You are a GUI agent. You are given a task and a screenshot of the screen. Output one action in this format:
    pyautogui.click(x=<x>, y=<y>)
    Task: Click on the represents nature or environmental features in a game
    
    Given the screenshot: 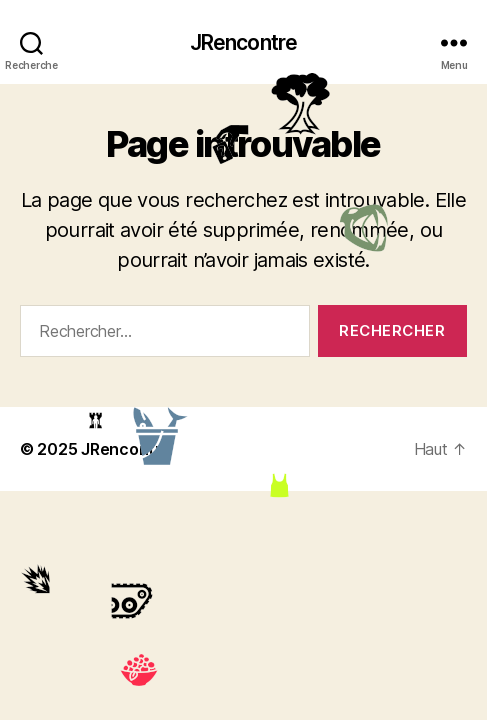 What is the action you would take?
    pyautogui.click(x=300, y=103)
    